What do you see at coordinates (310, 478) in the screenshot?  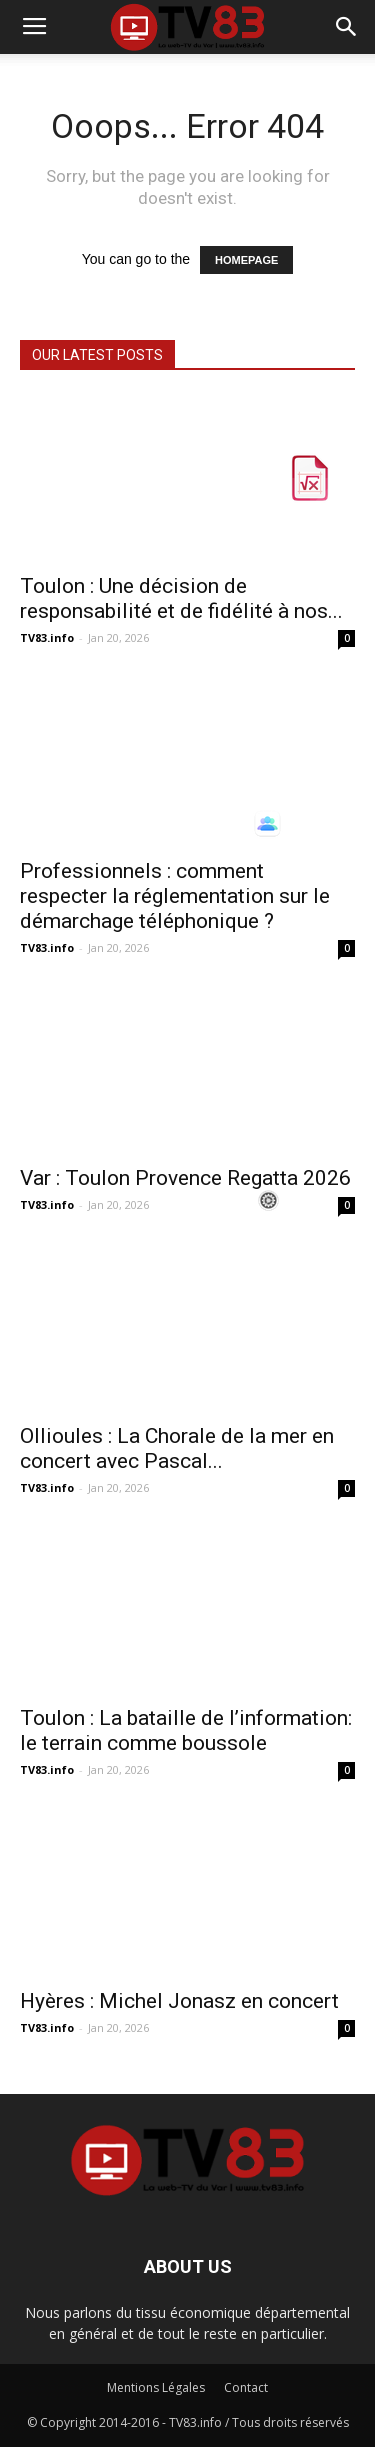 I see `libreoffice math formula document file` at bounding box center [310, 478].